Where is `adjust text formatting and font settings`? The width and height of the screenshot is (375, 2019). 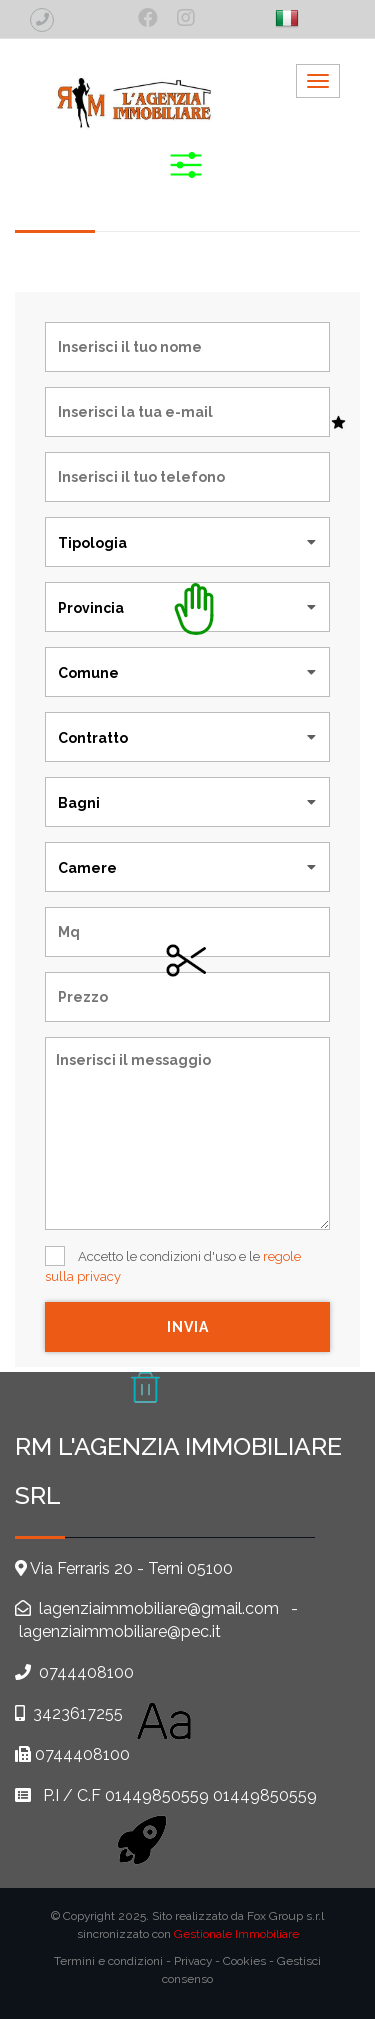 adjust text formatting and font settings is located at coordinates (164, 1721).